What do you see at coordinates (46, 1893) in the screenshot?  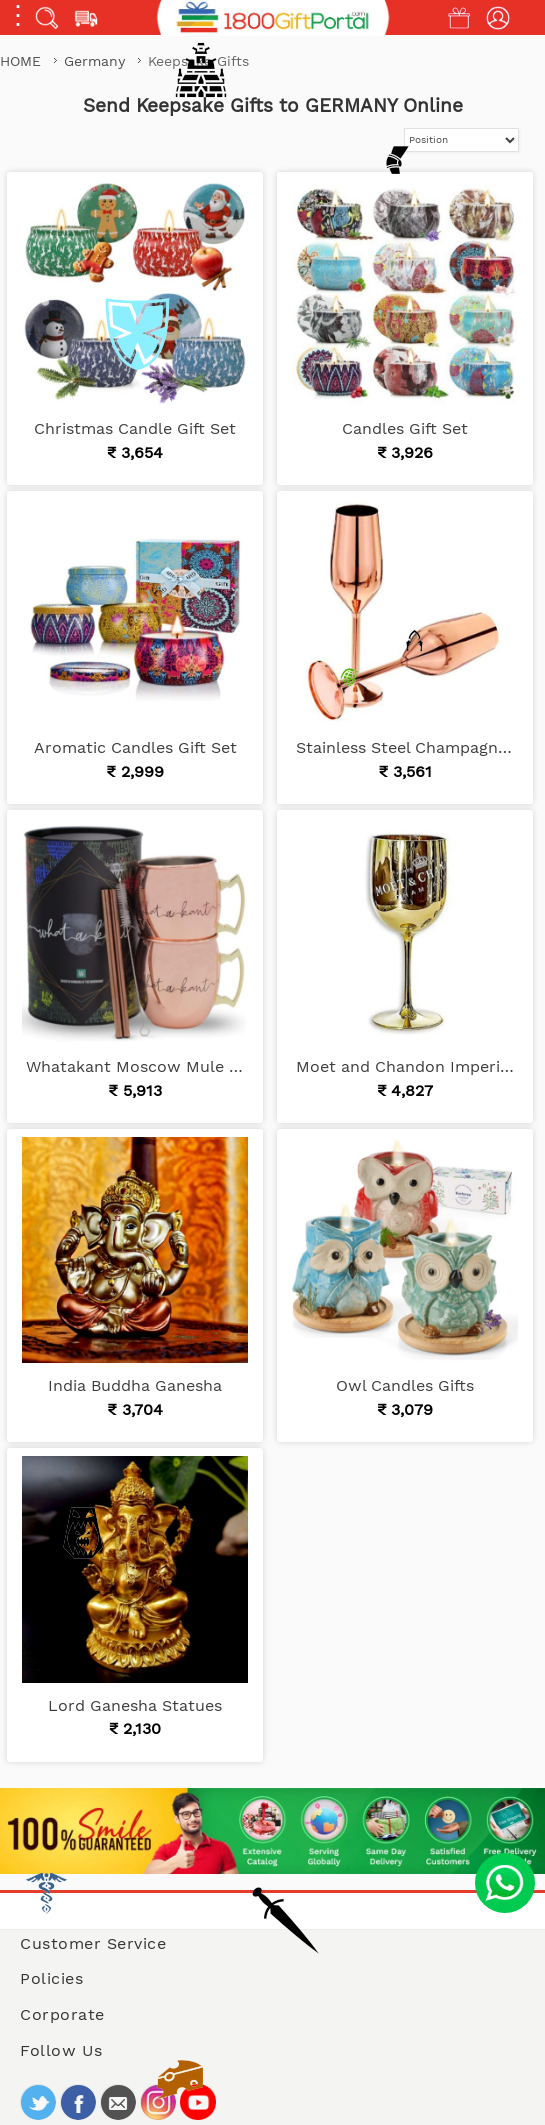 I see `access health or medical features` at bounding box center [46, 1893].